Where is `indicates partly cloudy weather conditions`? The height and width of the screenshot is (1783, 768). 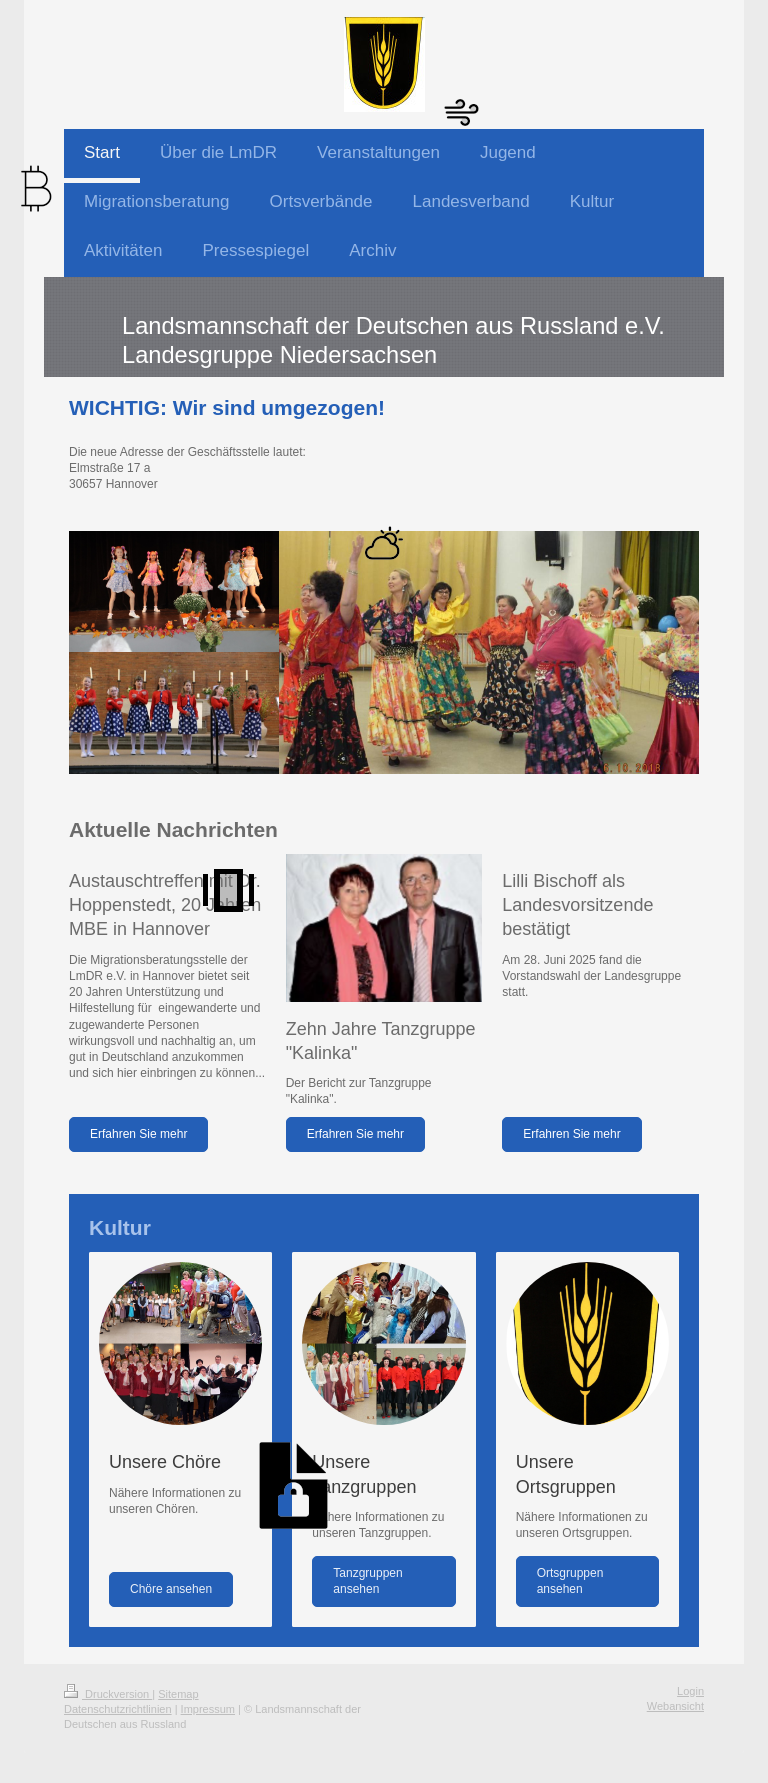
indicates partly cloudy weather conditions is located at coordinates (384, 543).